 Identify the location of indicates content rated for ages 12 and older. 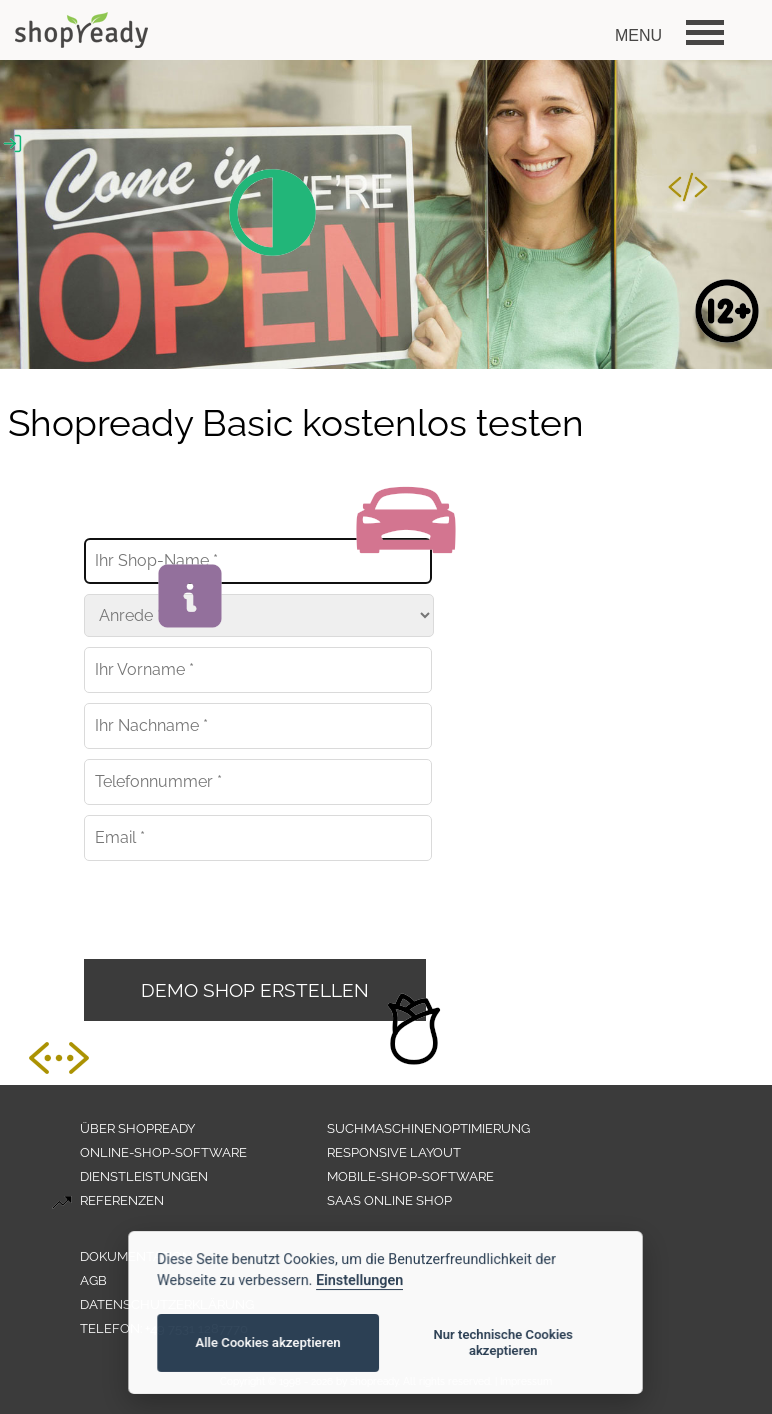
(727, 311).